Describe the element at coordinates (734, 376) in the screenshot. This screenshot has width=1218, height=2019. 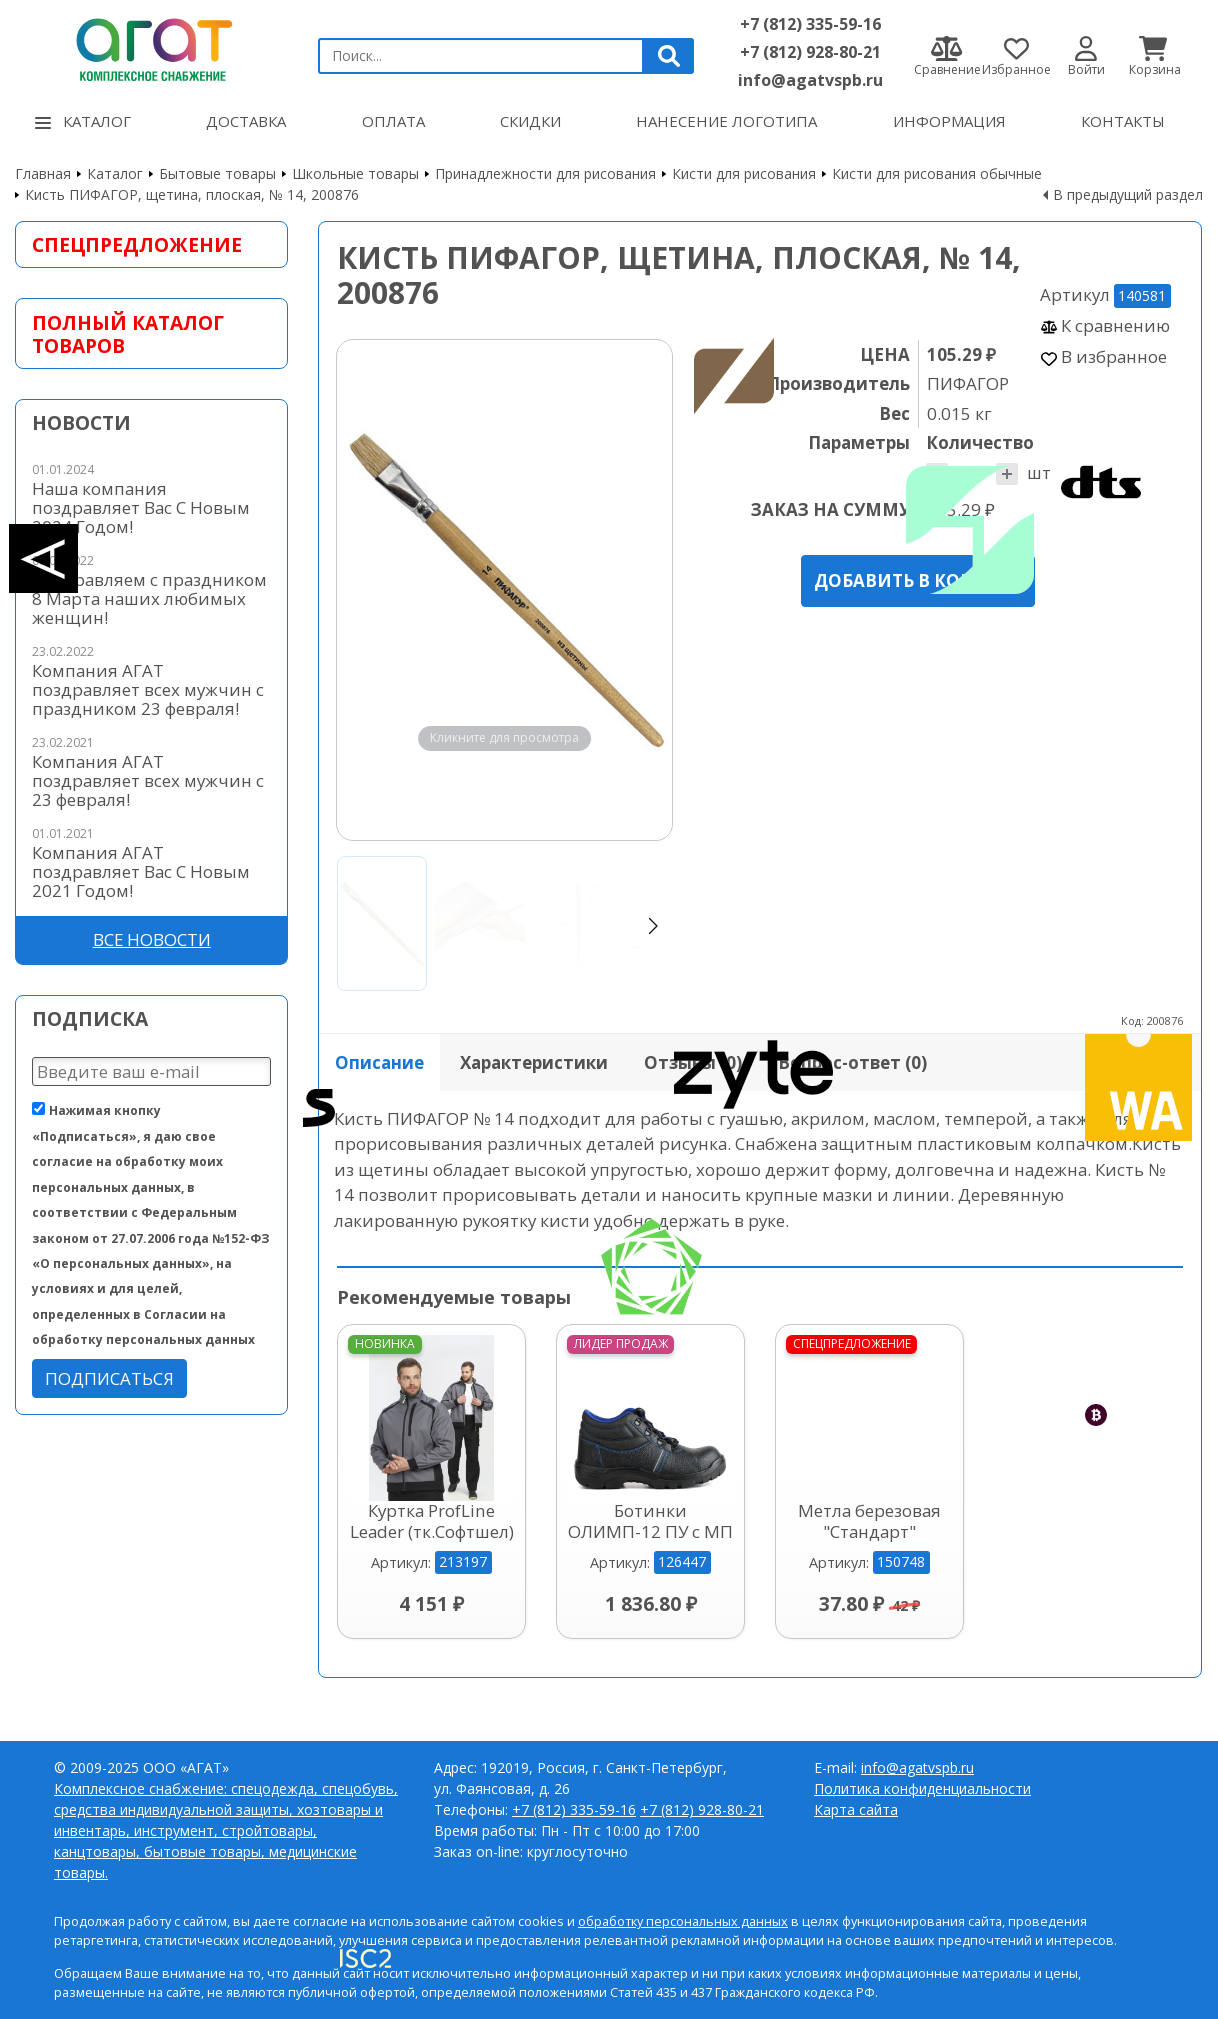
I see `zend framework official logo` at that location.